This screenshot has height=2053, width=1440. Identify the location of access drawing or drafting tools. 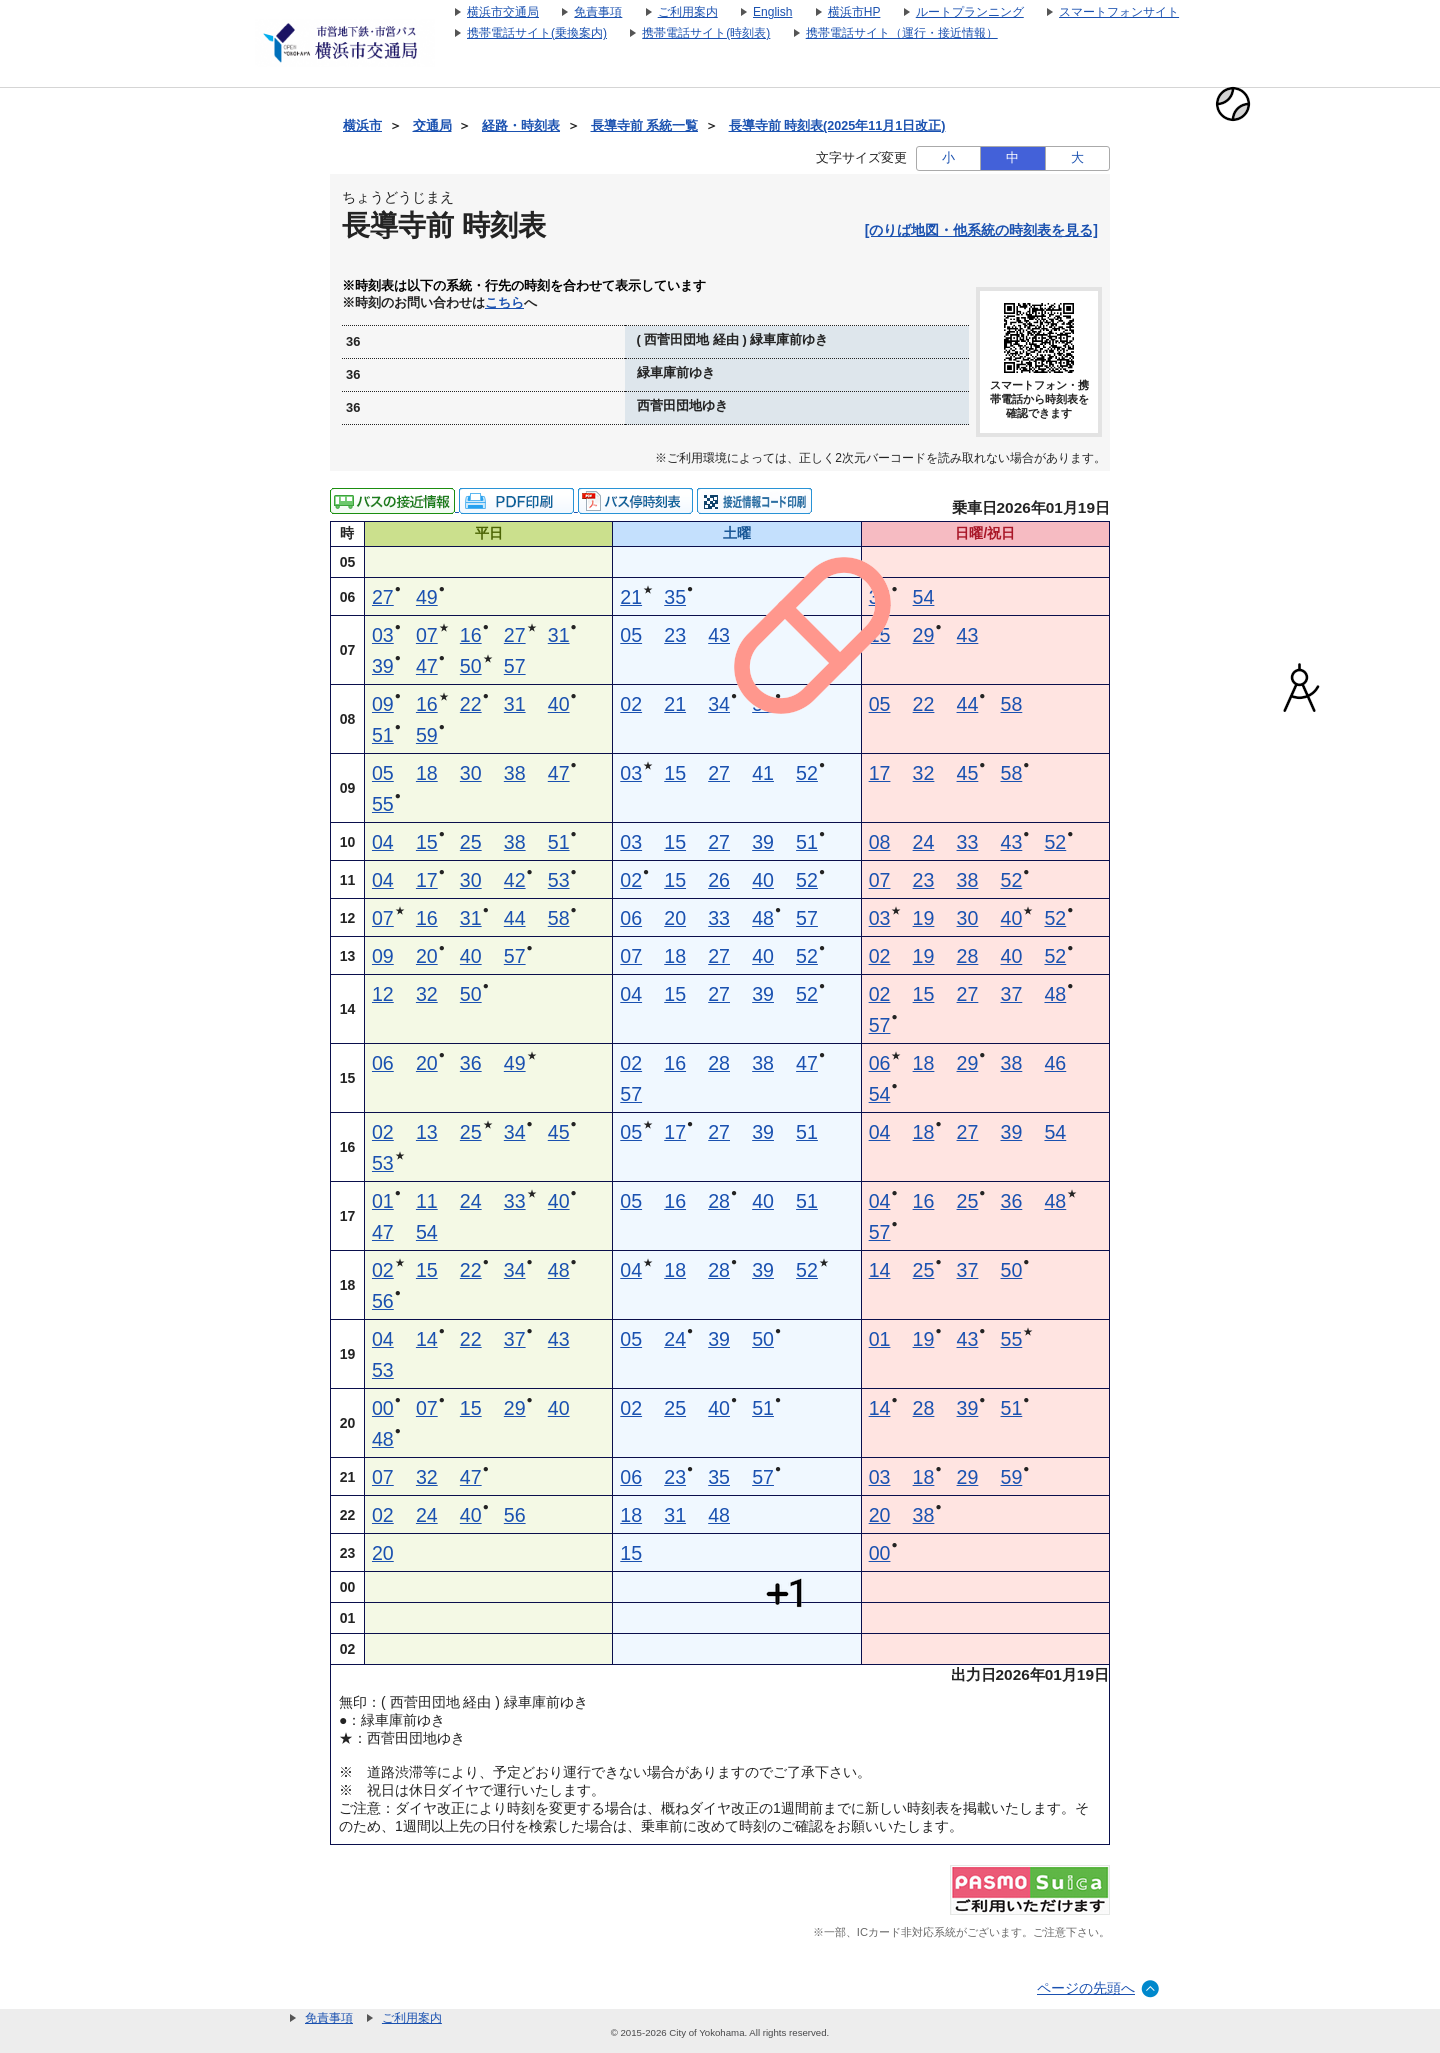
(1299, 688).